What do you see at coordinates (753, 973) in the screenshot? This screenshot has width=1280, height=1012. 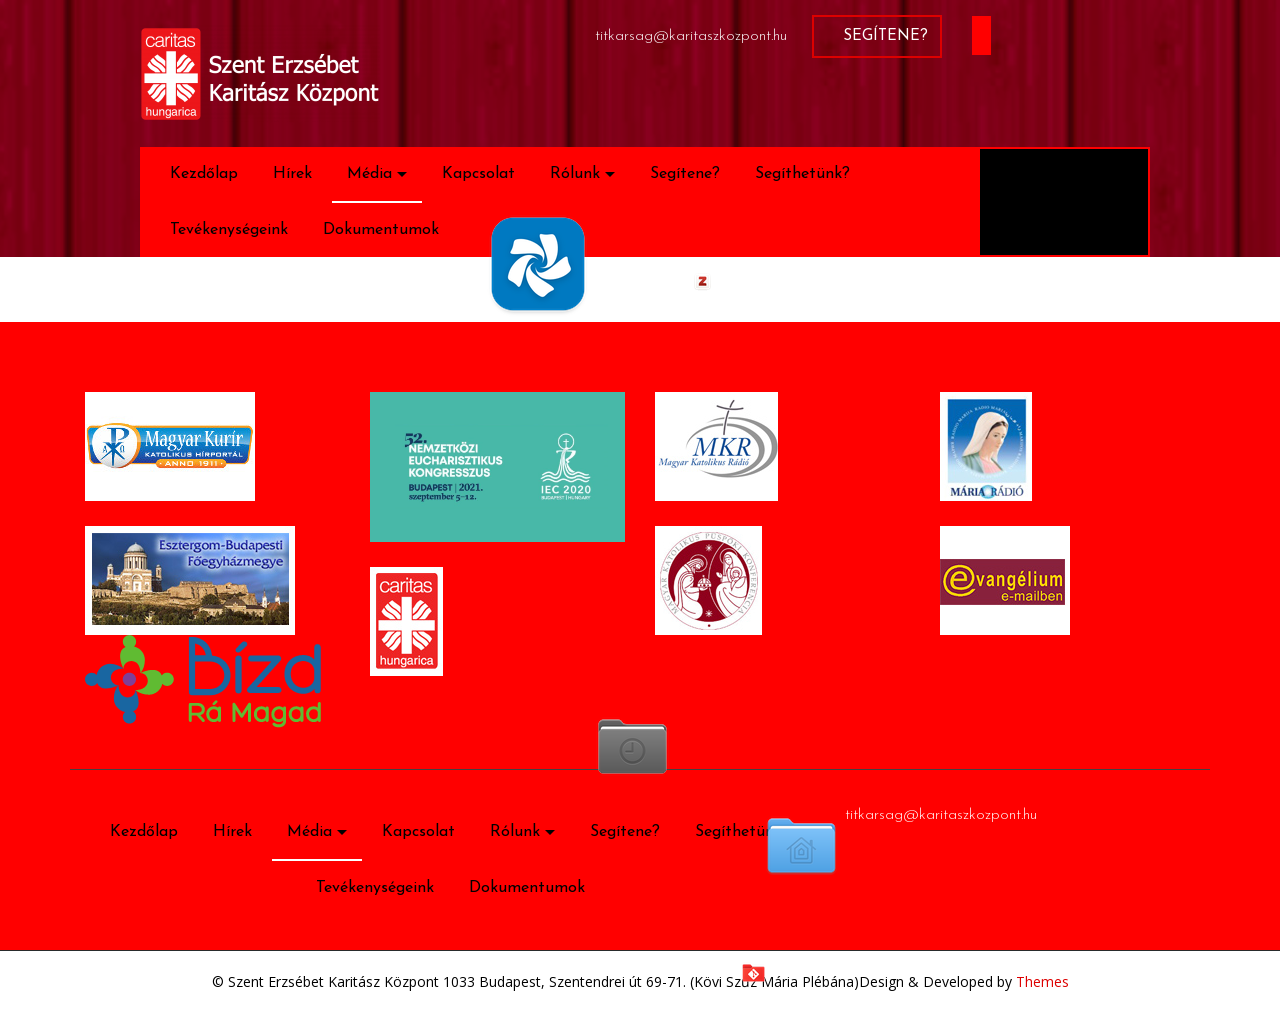 I see `open git repository folder` at bounding box center [753, 973].